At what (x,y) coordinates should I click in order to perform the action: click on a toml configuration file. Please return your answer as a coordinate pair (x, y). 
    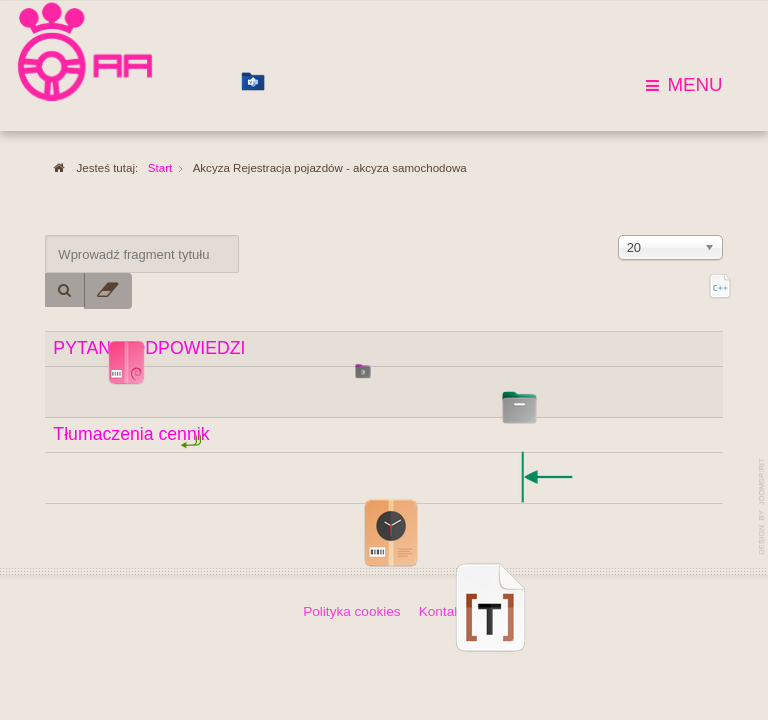
    Looking at the image, I should click on (490, 607).